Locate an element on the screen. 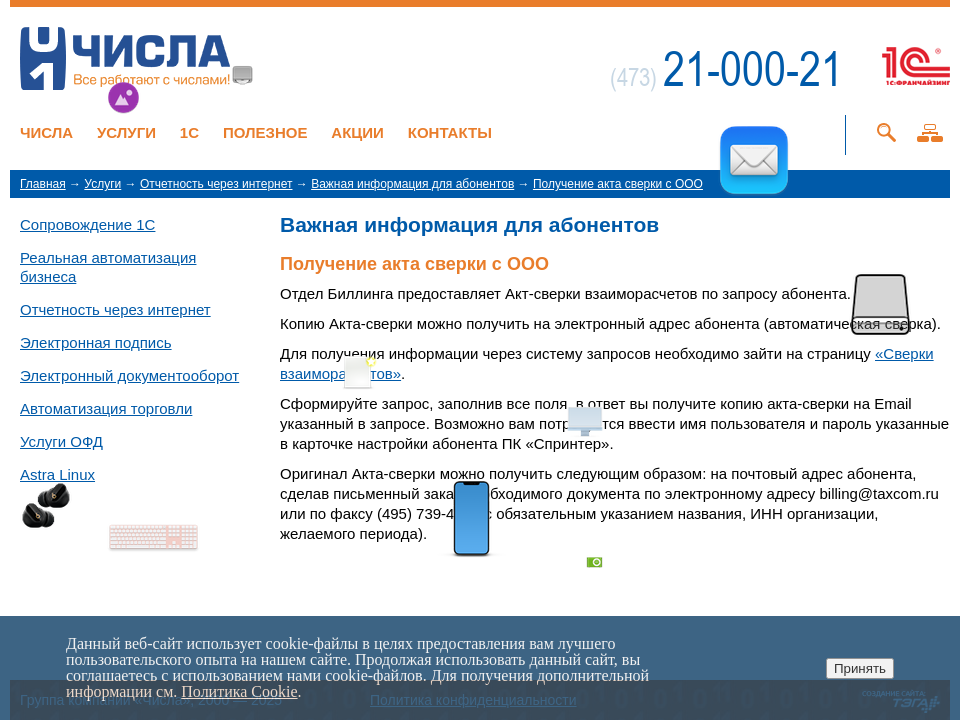 This screenshot has width=960, height=720. access external drive in sidebar is located at coordinates (880, 304).